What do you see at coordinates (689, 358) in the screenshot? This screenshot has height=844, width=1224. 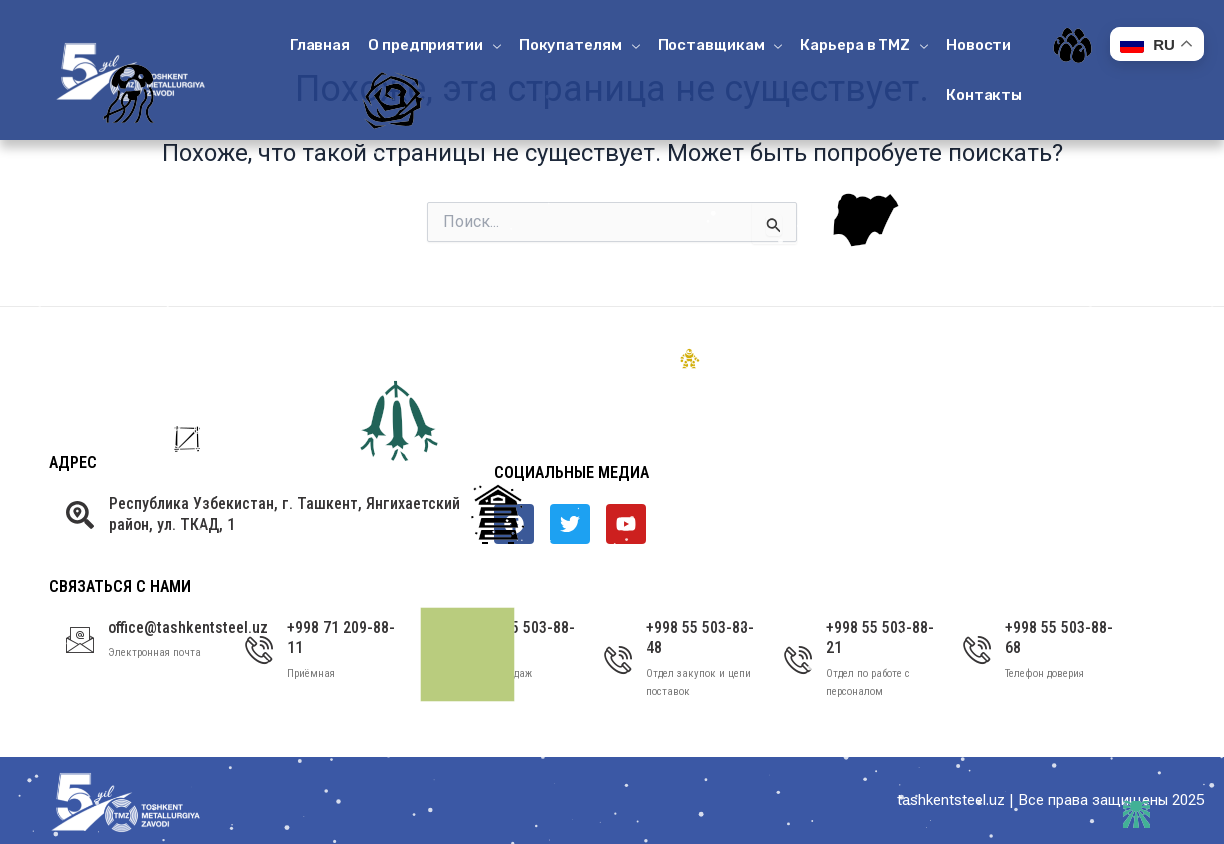 I see `select astronaut or space character` at bounding box center [689, 358].